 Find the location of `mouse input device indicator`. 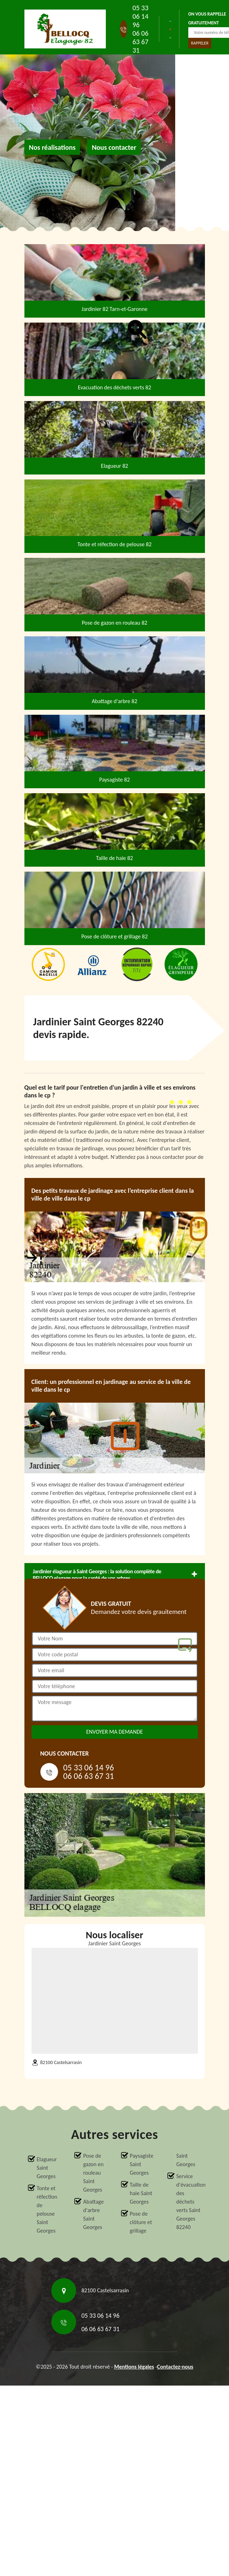

mouse input device indicator is located at coordinates (199, 1229).